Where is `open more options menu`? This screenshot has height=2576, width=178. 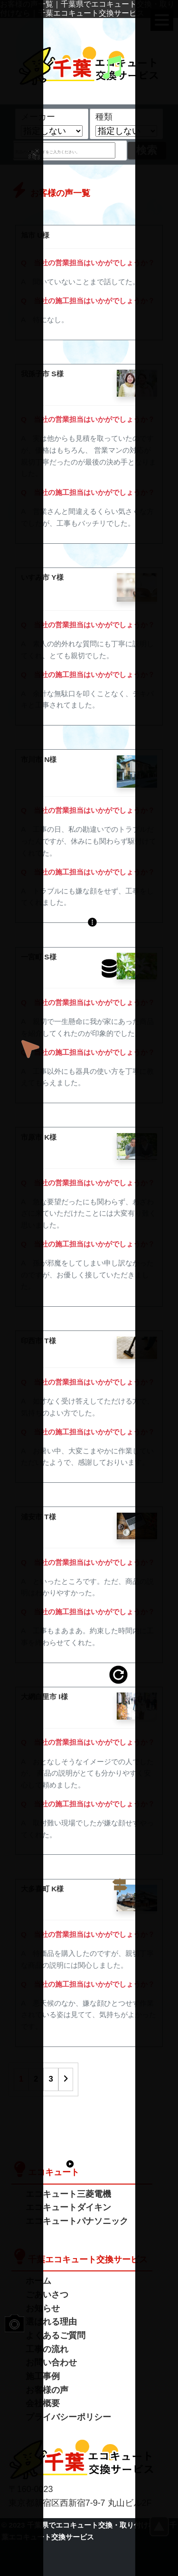
open more options menu is located at coordinates (92, 922).